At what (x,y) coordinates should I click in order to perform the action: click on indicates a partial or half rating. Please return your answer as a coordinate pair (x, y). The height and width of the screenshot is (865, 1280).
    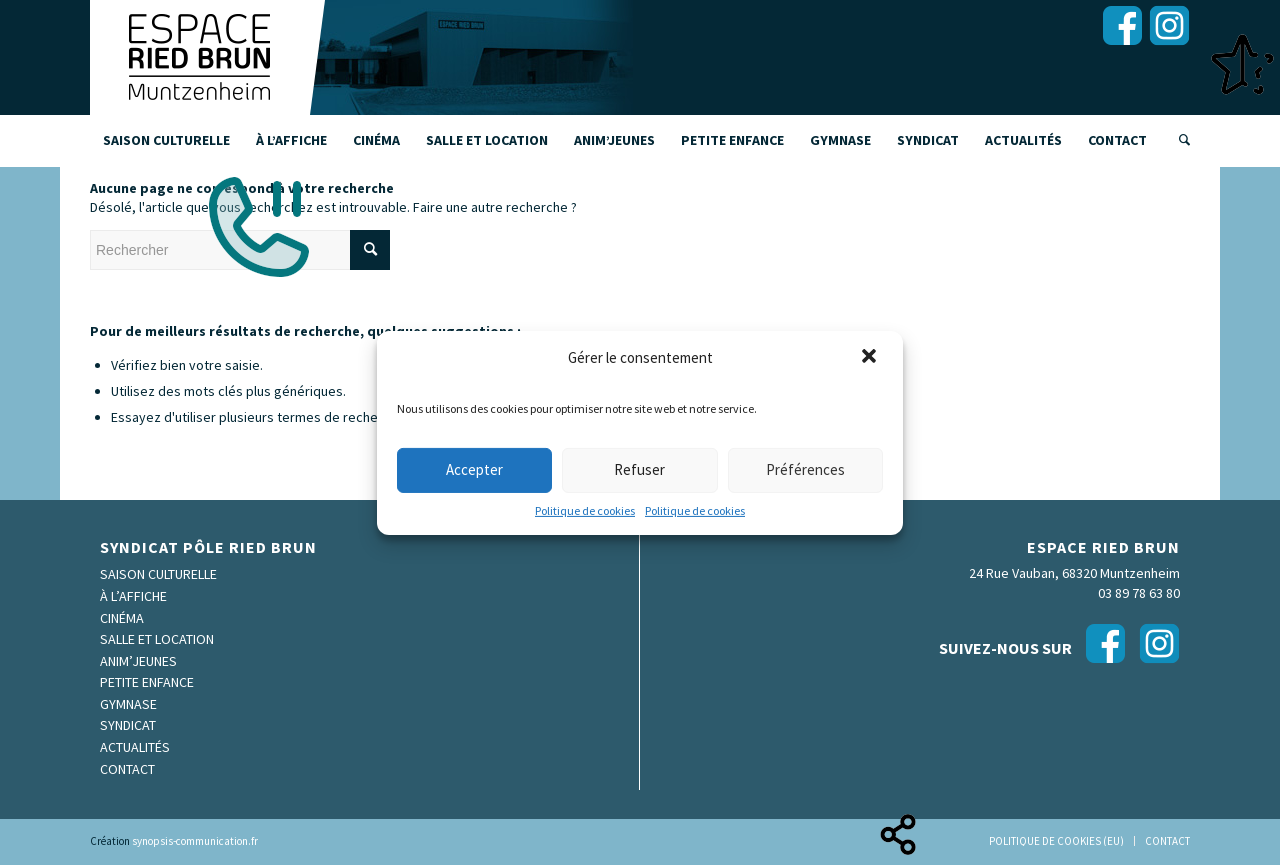
    Looking at the image, I should click on (1242, 65).